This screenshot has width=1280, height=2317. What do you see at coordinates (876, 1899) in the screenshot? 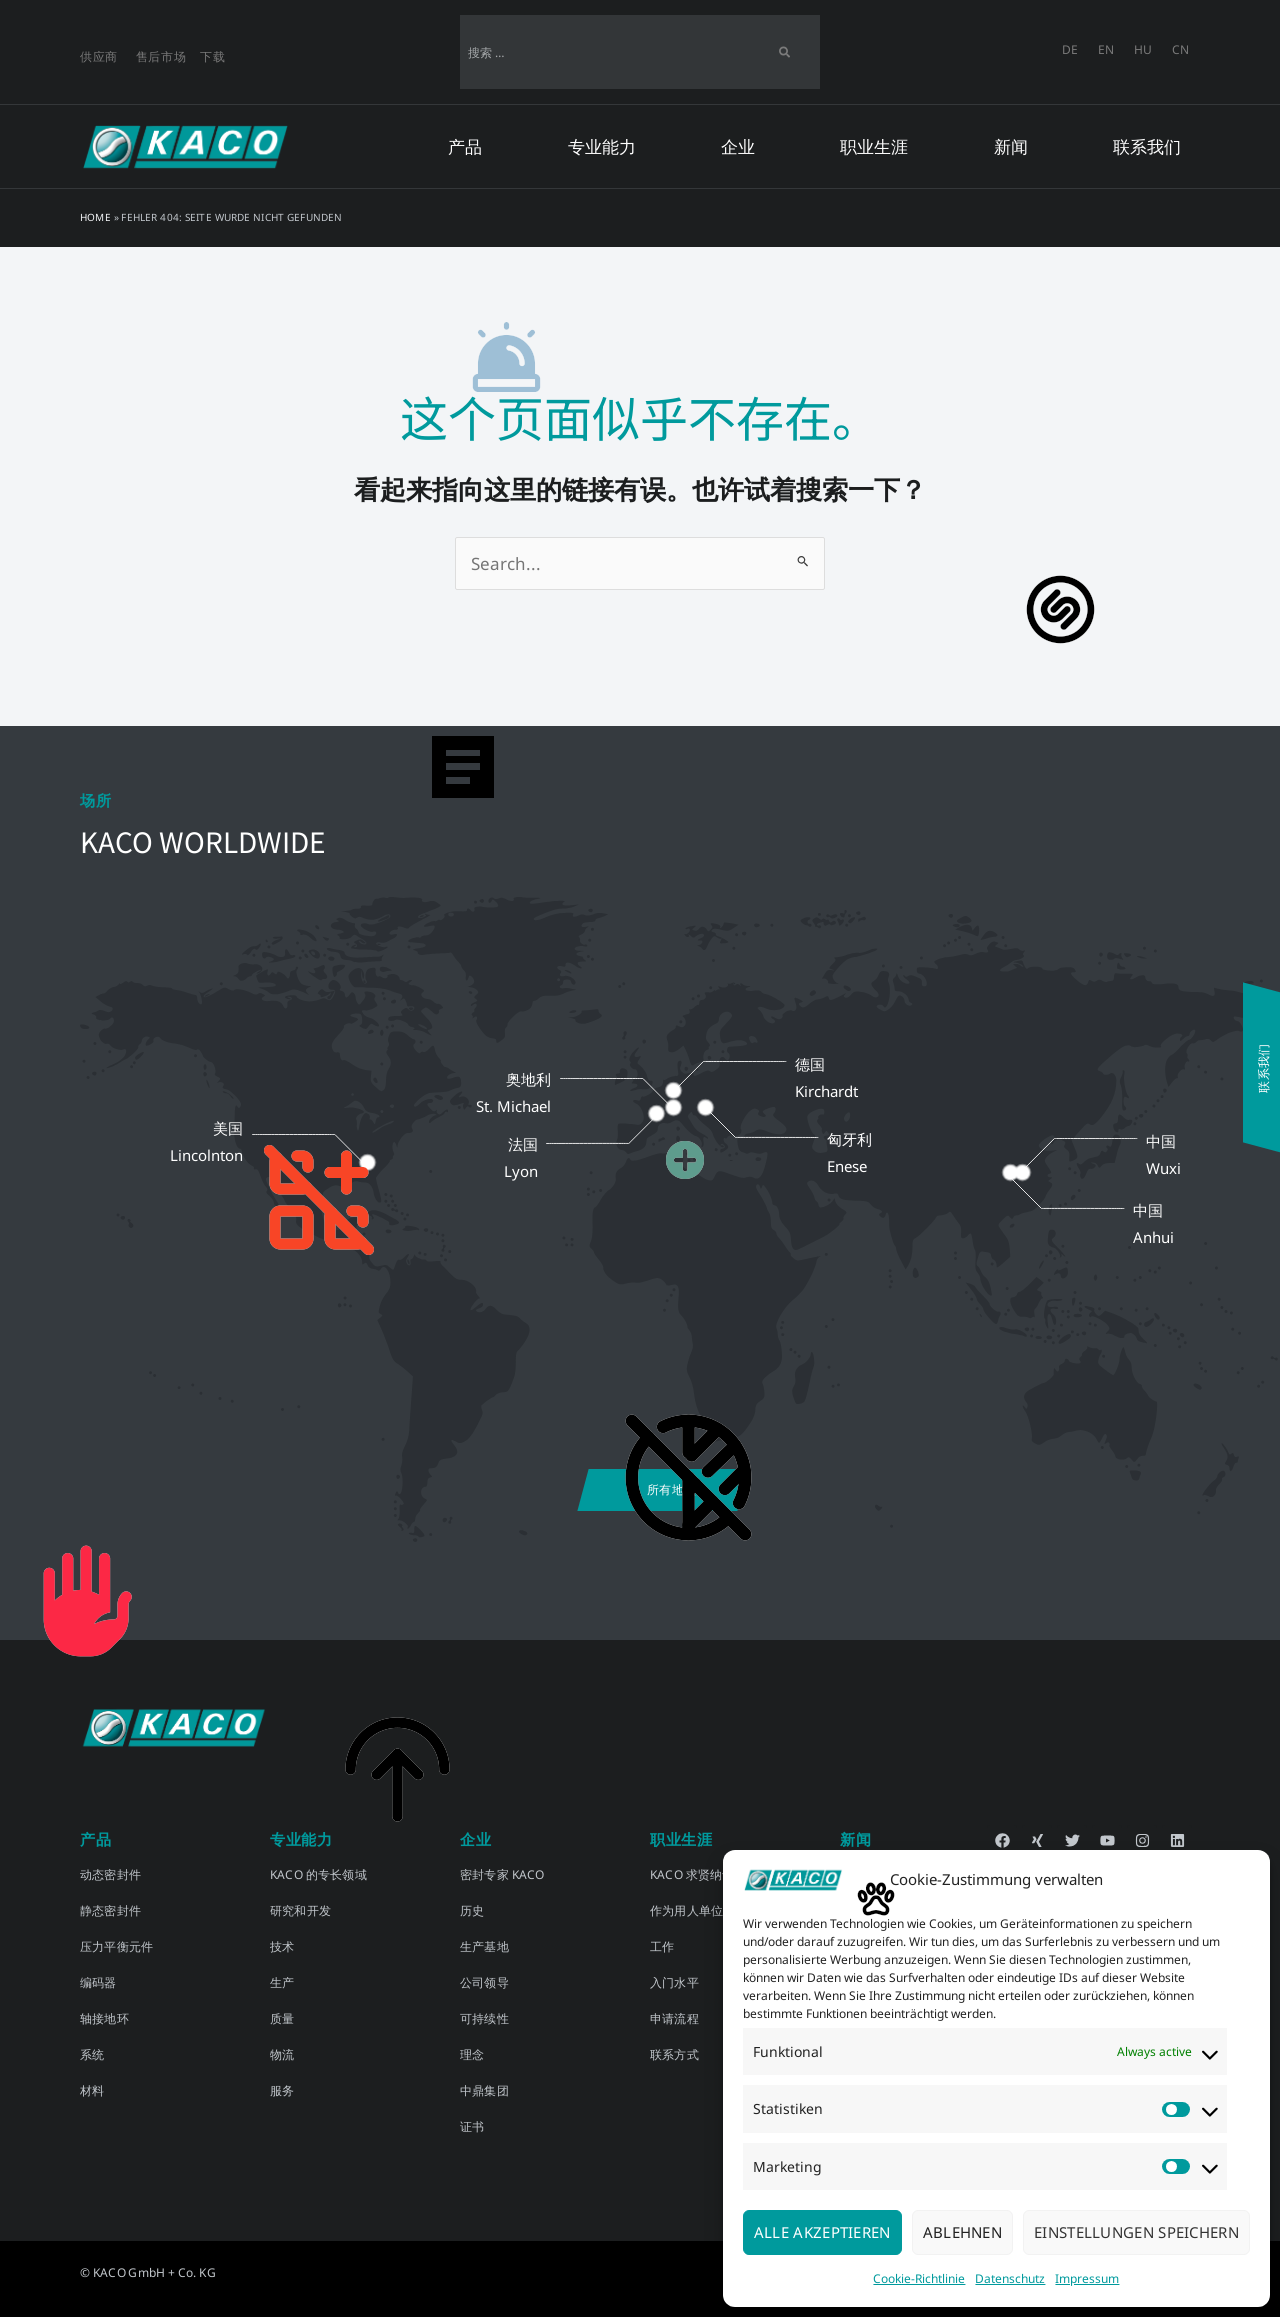
I see `access pet-related features or settings` at bounding box center [876, 1899].